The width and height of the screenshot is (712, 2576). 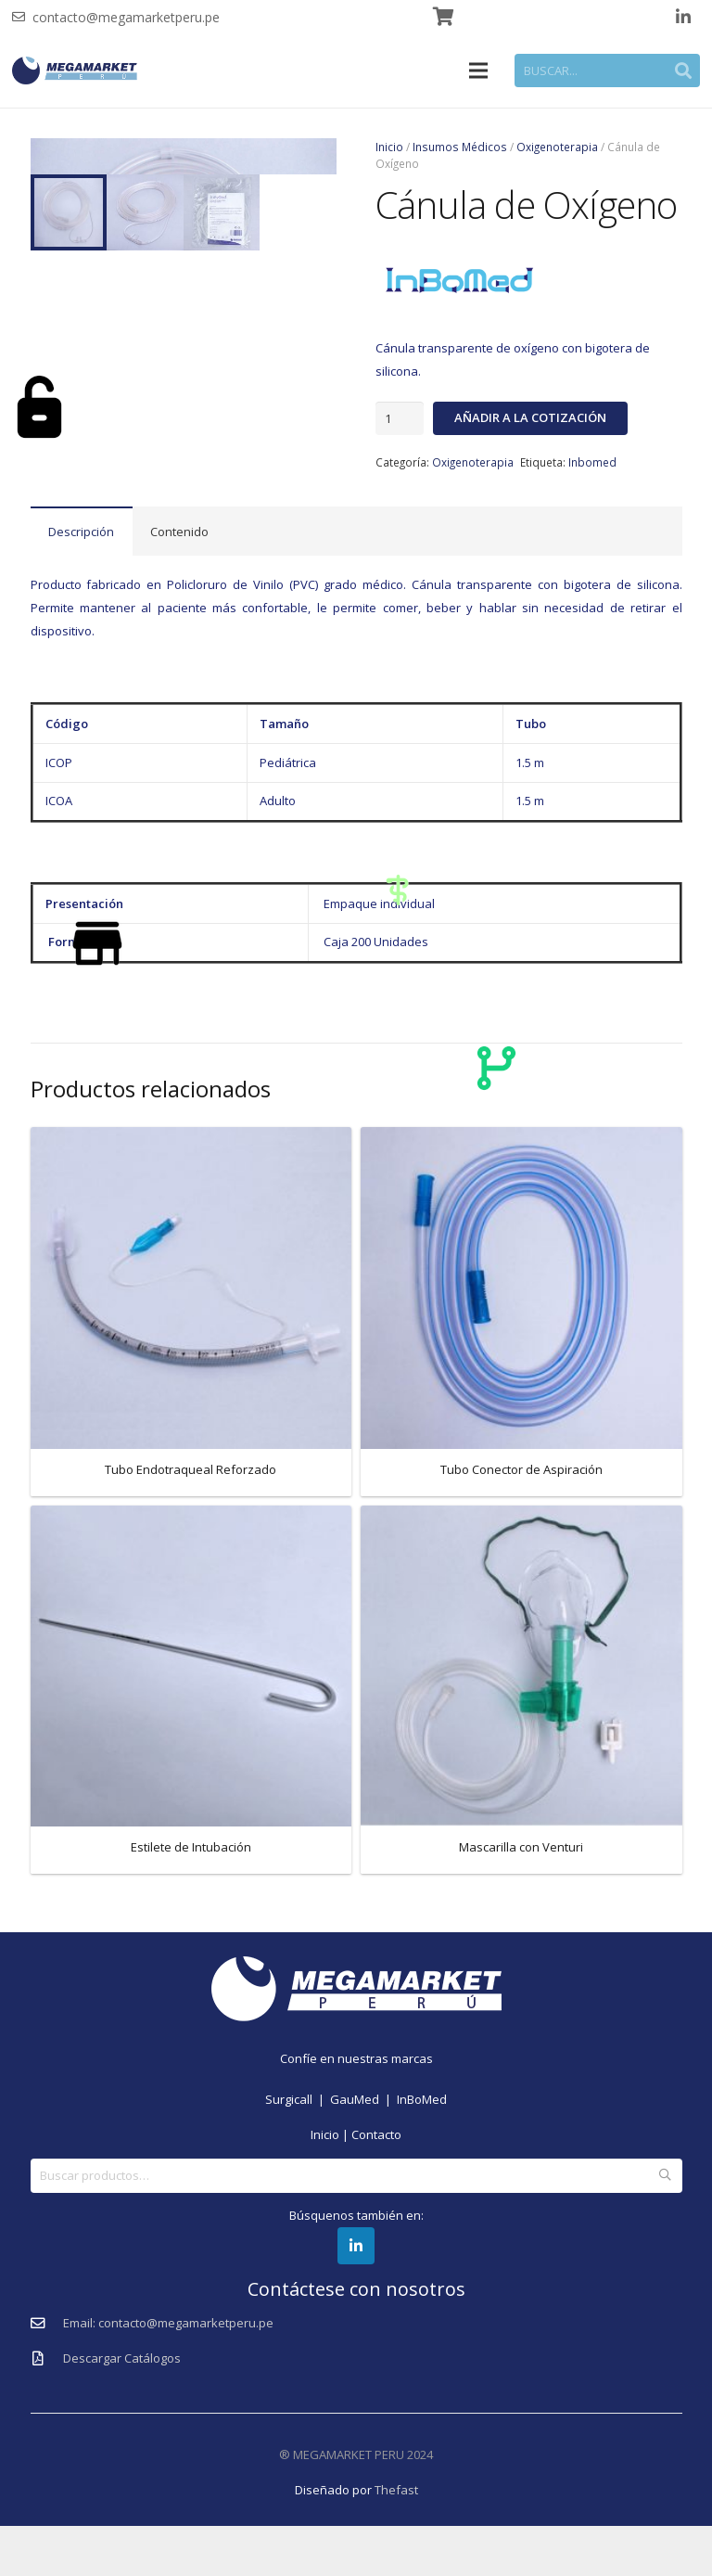 What do you see at coordinates (496, 1068) in the screenshot?
I see `view repository branches` at bounding box center [496, 1068].